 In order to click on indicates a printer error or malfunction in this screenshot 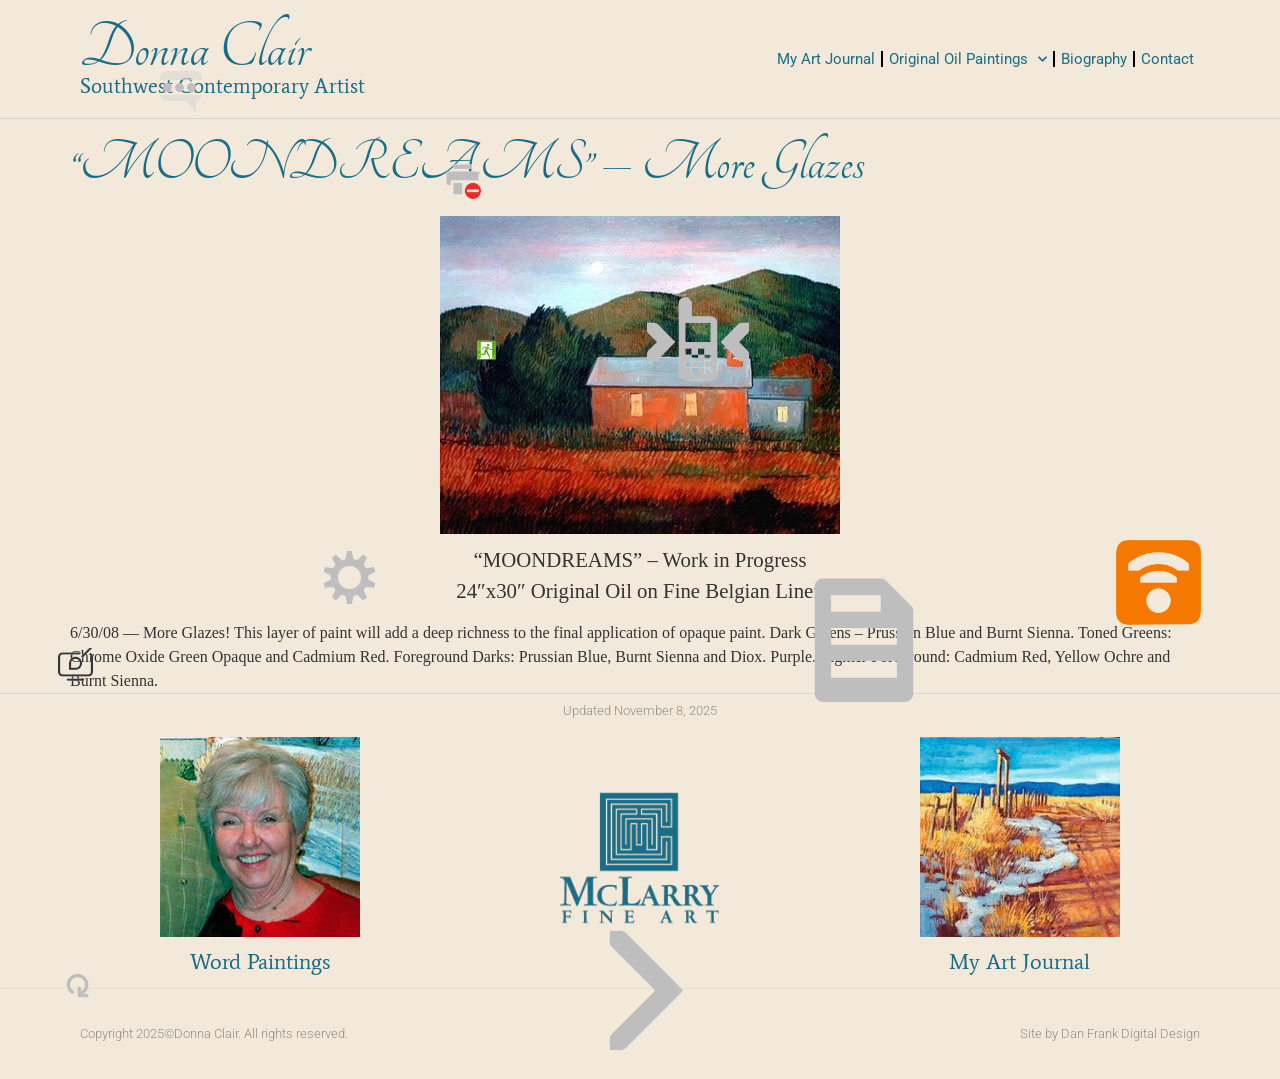, I will do `click(462, 180)`.